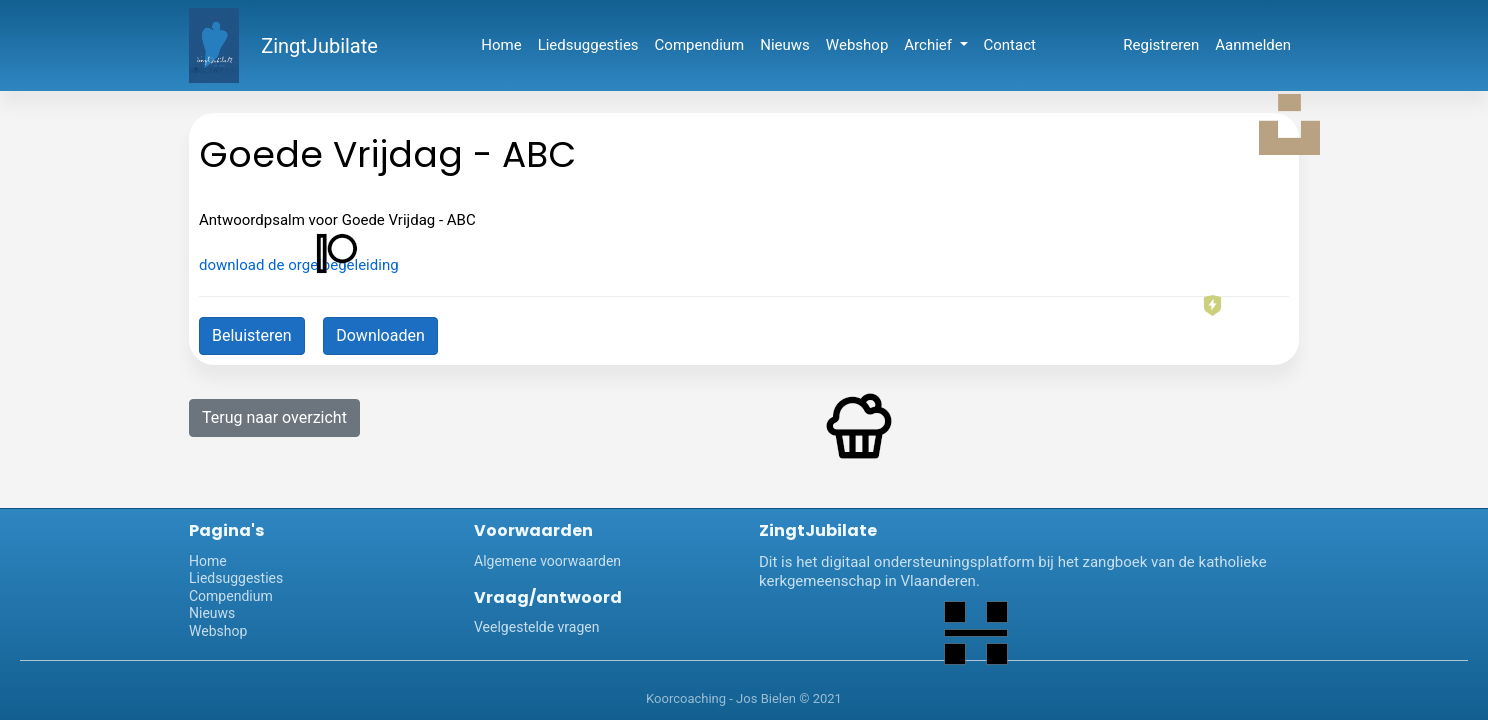  Describe the element at coordinates (1212, 305) in the screenshot. I see `indicates active security protection or firewall enabled` at that location.